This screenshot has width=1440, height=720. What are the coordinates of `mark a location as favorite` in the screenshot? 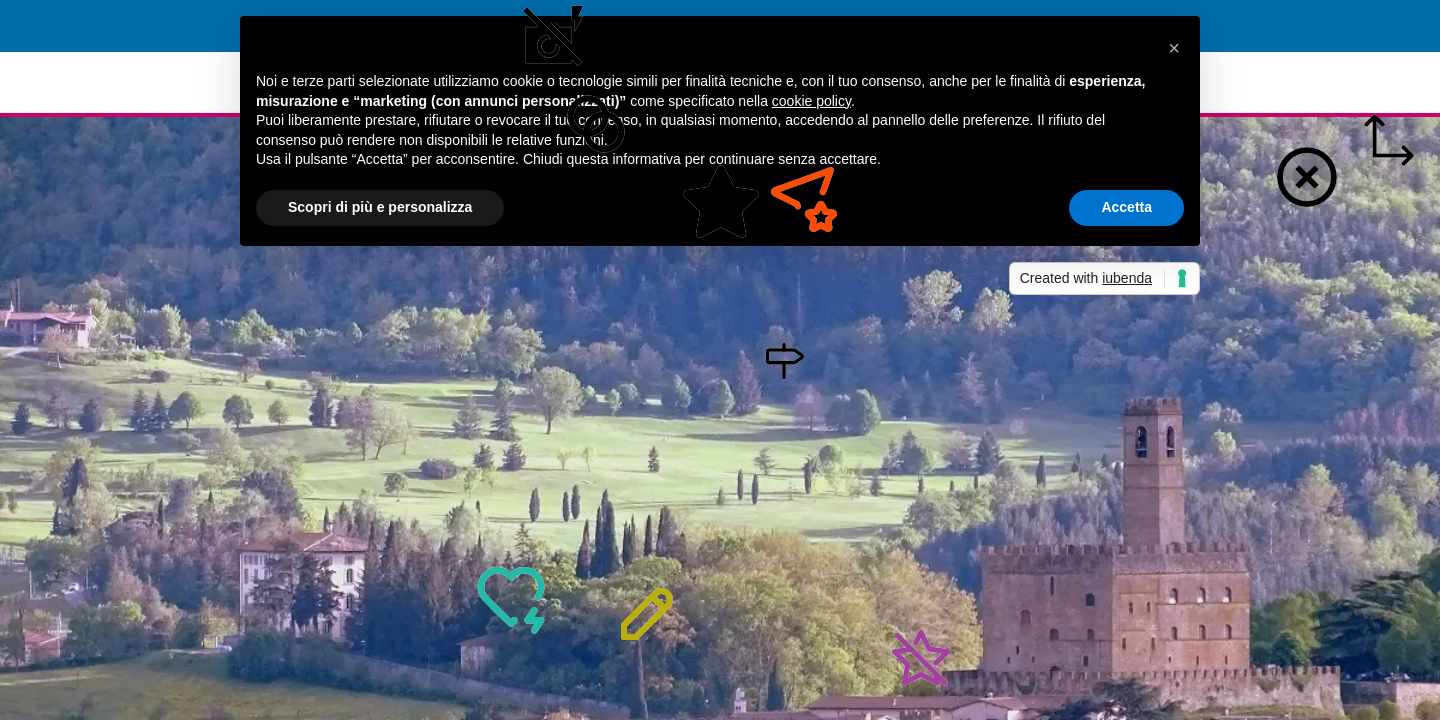 It's located at (803, 198).